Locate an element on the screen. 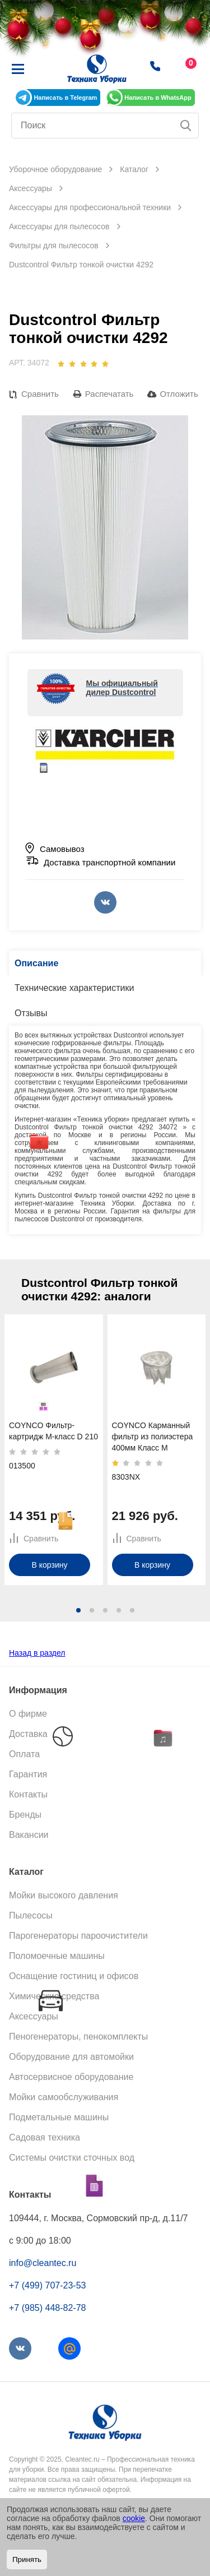  open a Microsoft OneNote file is located at coordinates (94, 2185).